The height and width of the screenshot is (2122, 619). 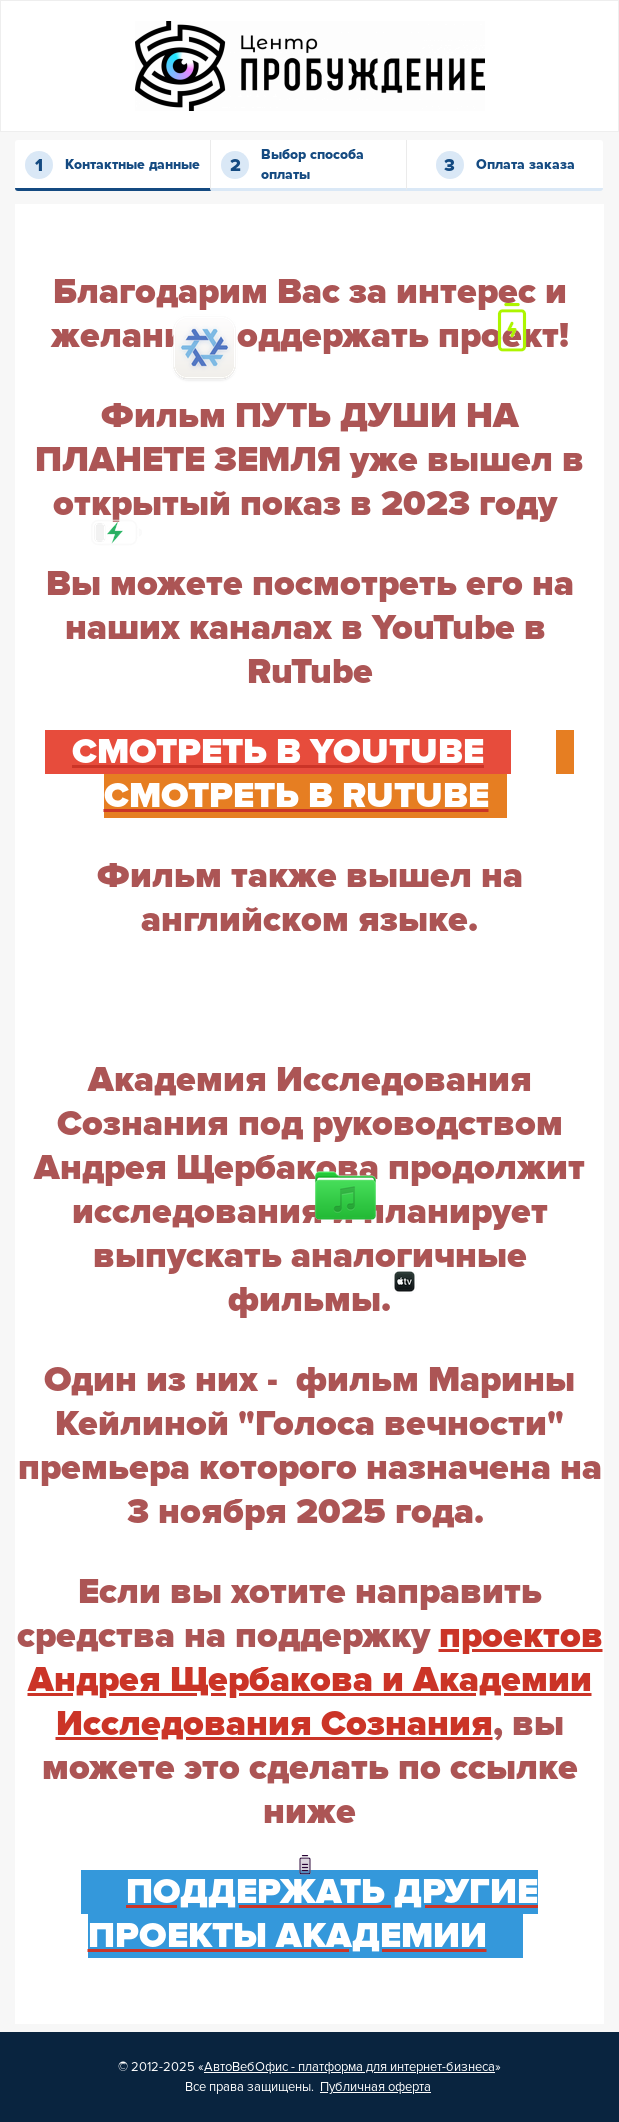 What do you see at coordinates (404, 1281) in the screenshot?
I see `open the apple tv app` at bounding box center [404, 1281].